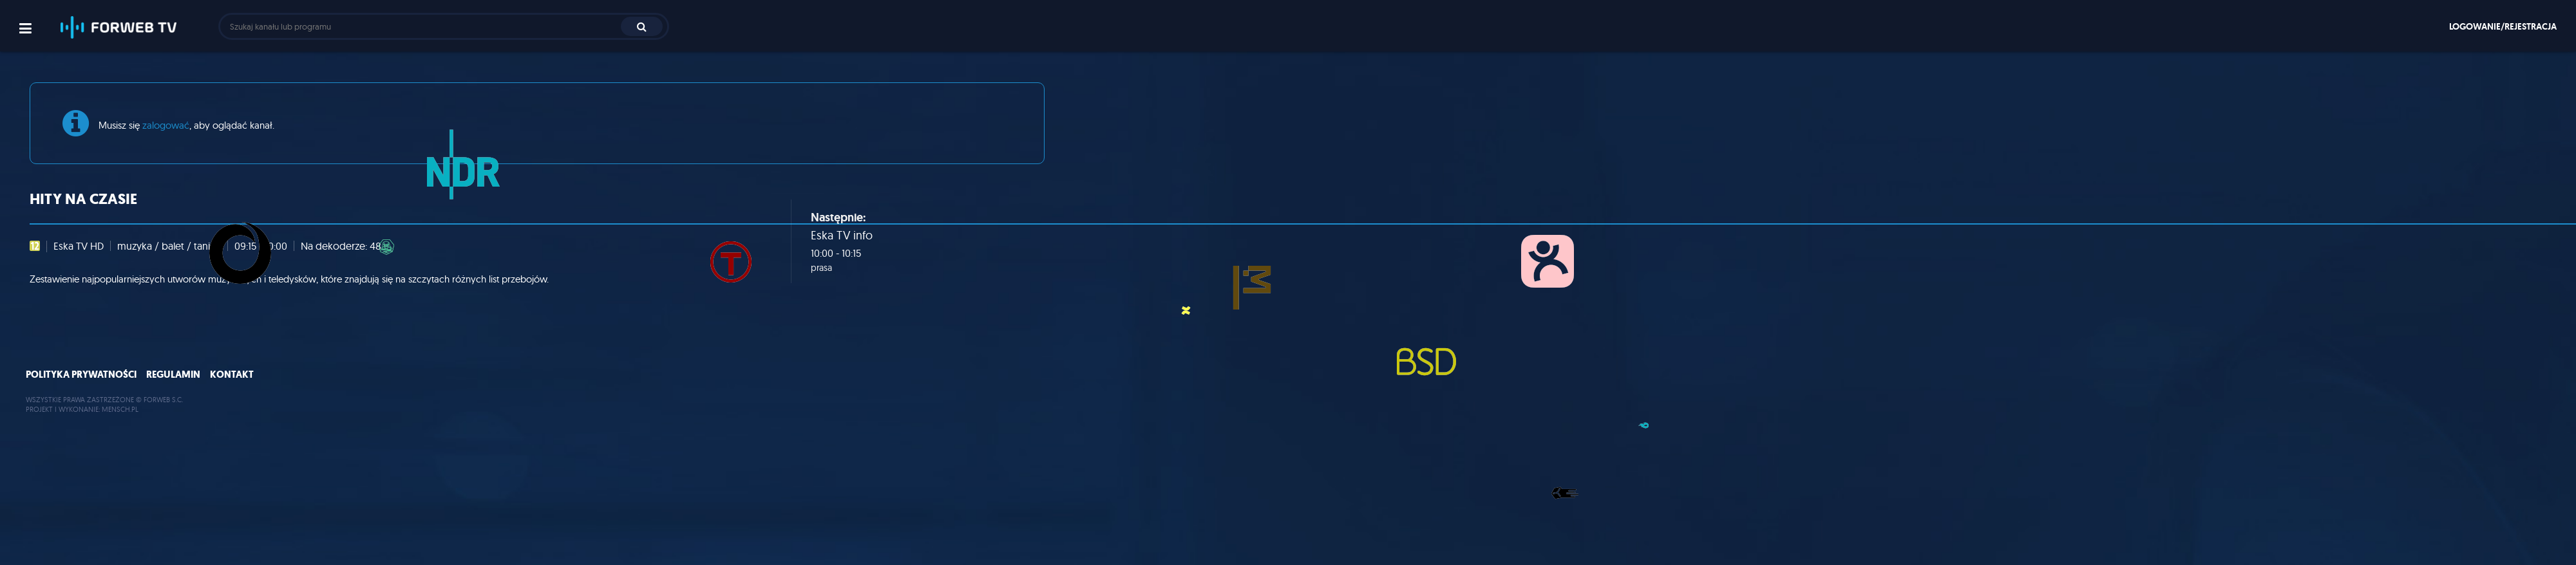  I want to click on velocity app or service logo, so click(1565, 493).